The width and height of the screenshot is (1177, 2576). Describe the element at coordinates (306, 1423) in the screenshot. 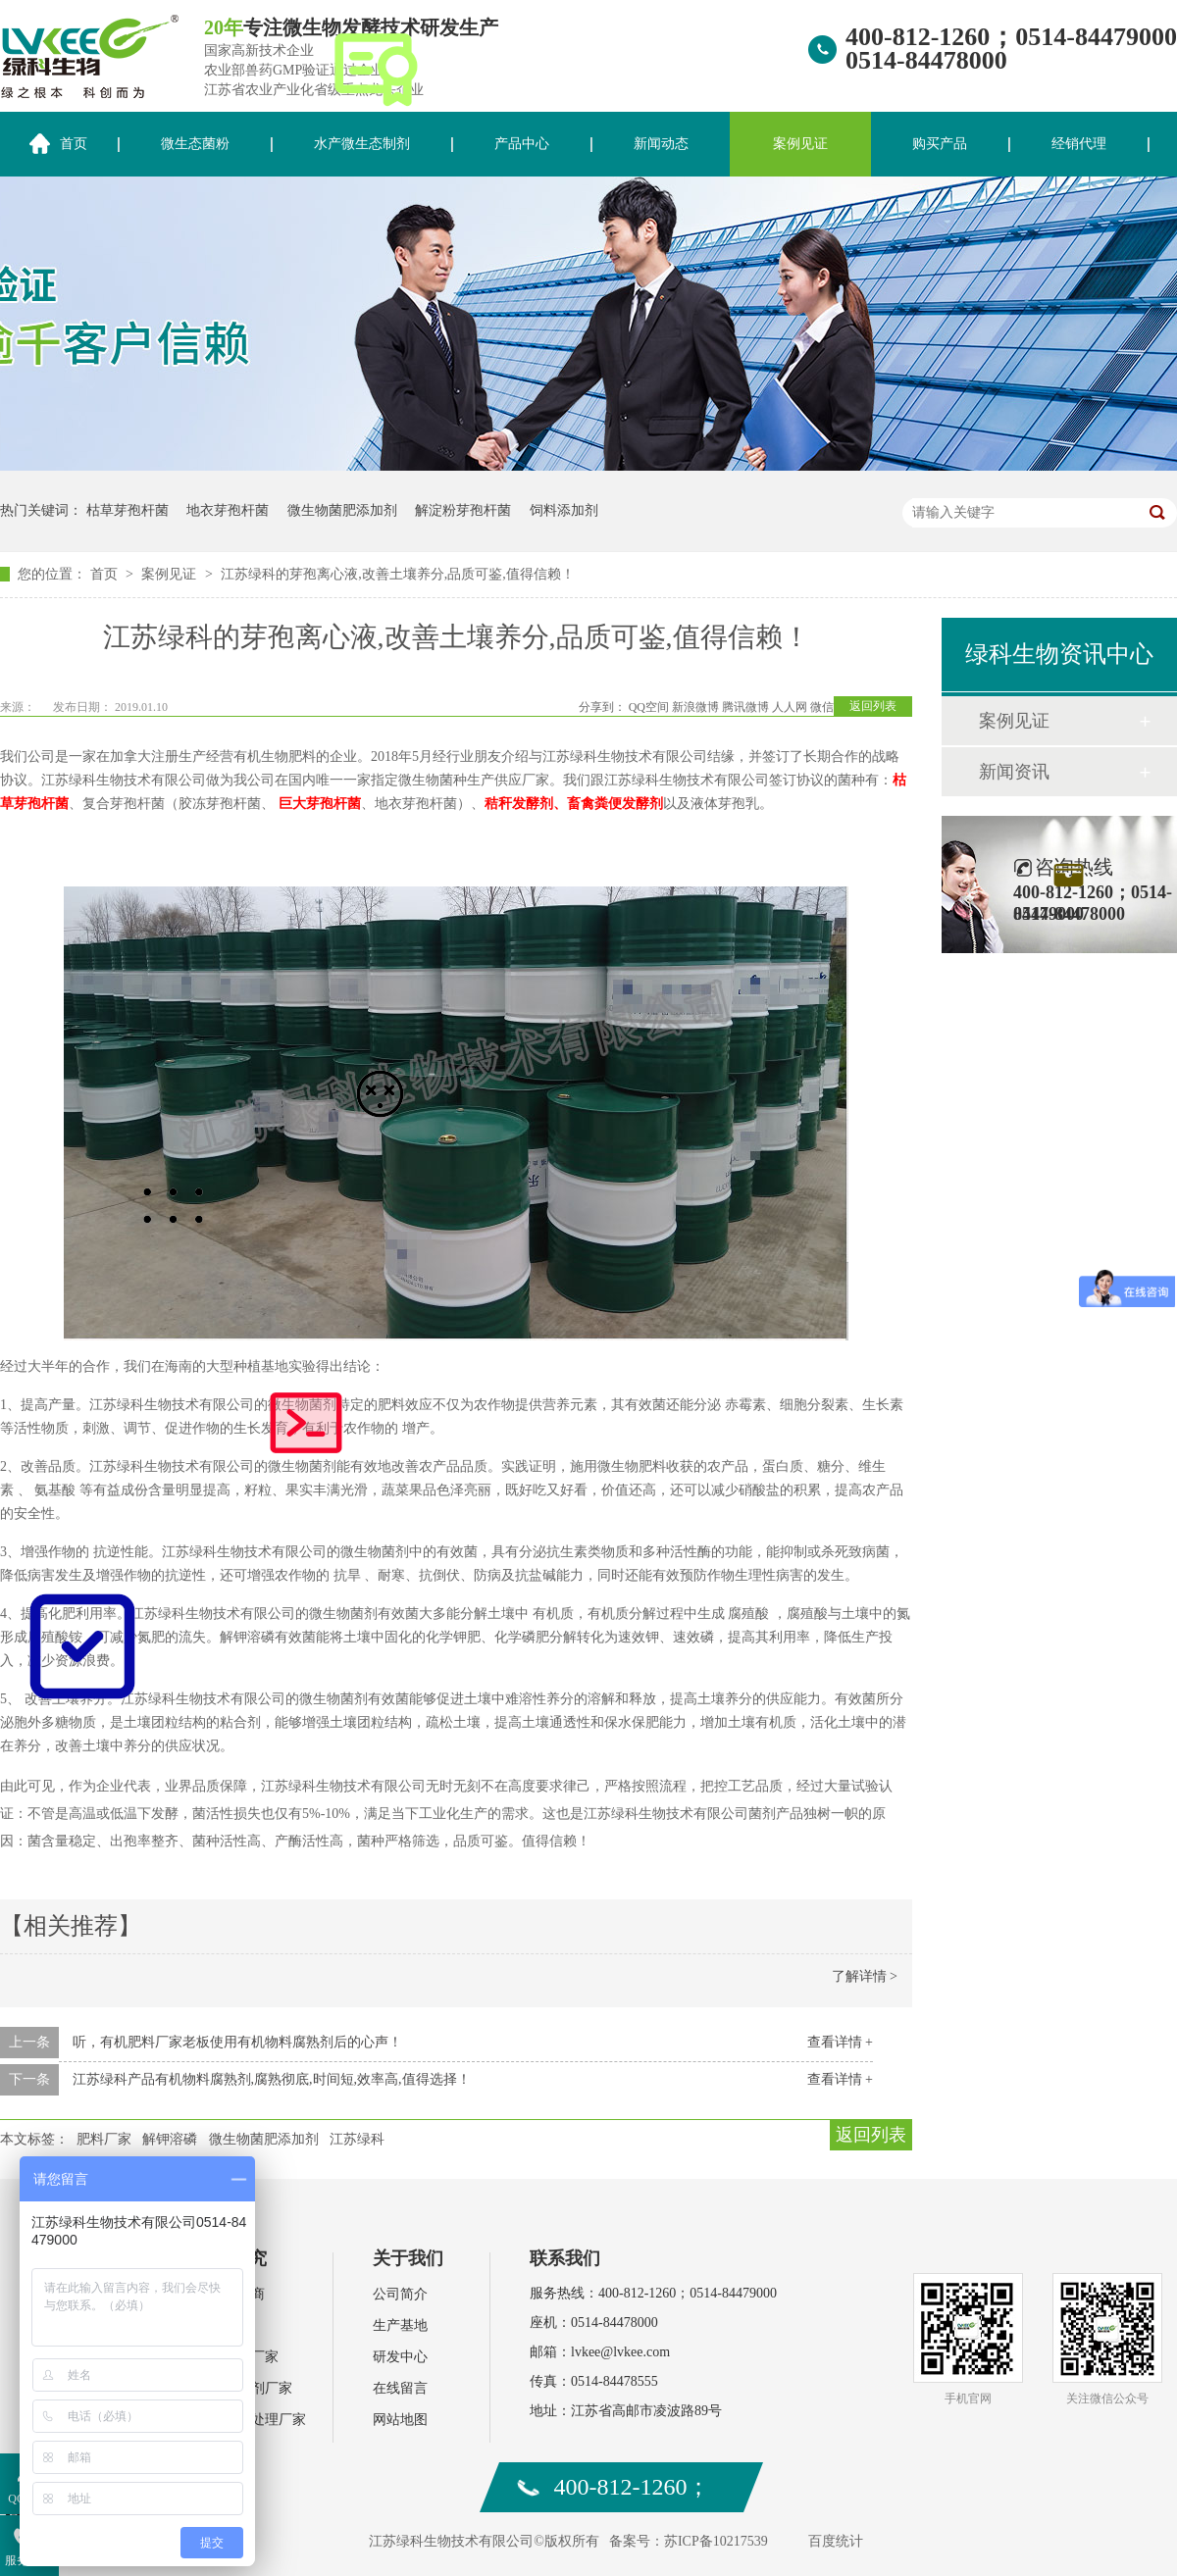

I see `open terminal or command line interface` at that location.